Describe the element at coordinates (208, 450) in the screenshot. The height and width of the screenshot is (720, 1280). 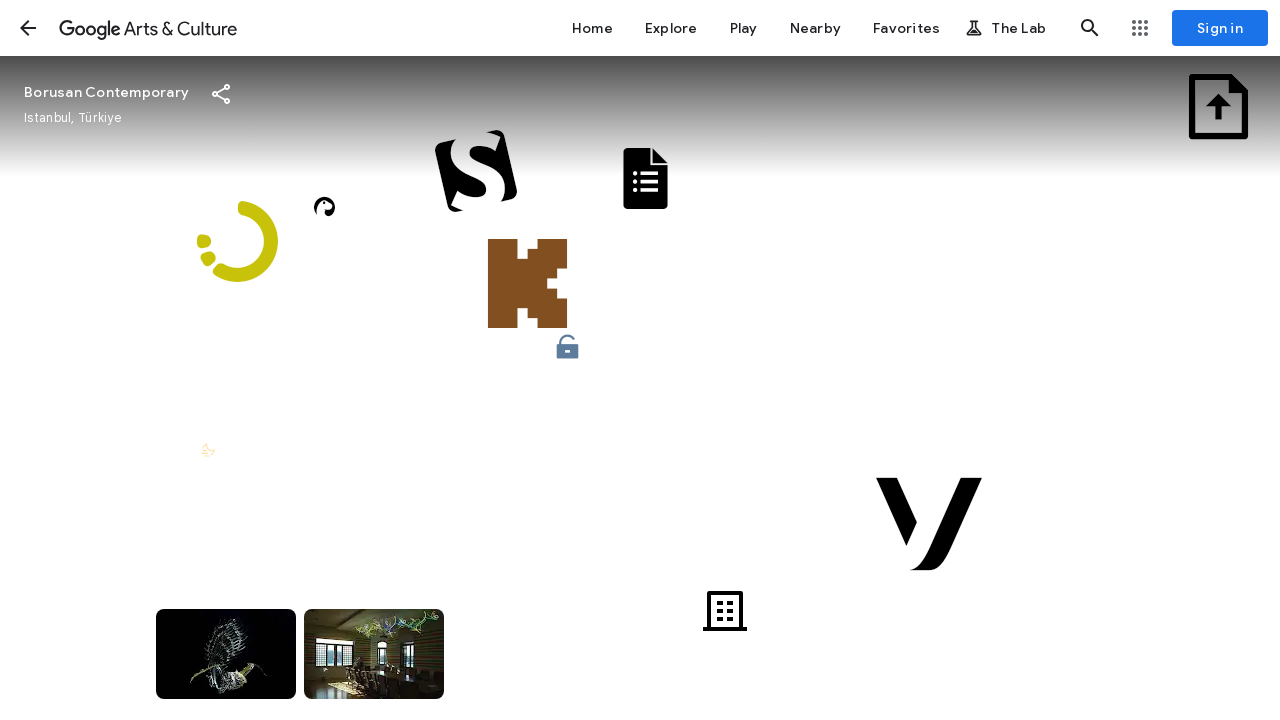
I see `indicates foggy nighttime weather conditions` at that location.